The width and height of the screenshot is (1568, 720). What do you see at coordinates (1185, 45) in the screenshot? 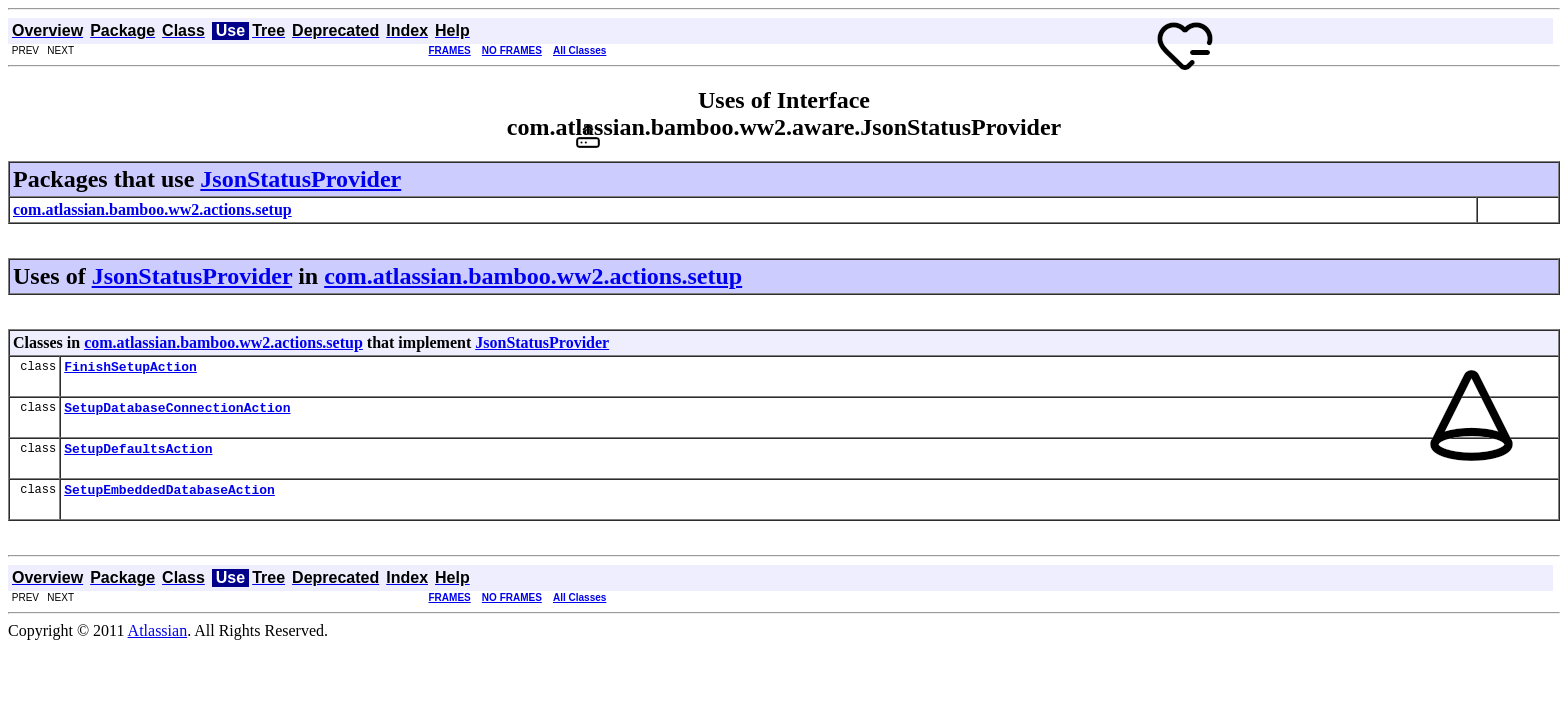
I see `remove from favorites` at bounding box center [1185, 45].